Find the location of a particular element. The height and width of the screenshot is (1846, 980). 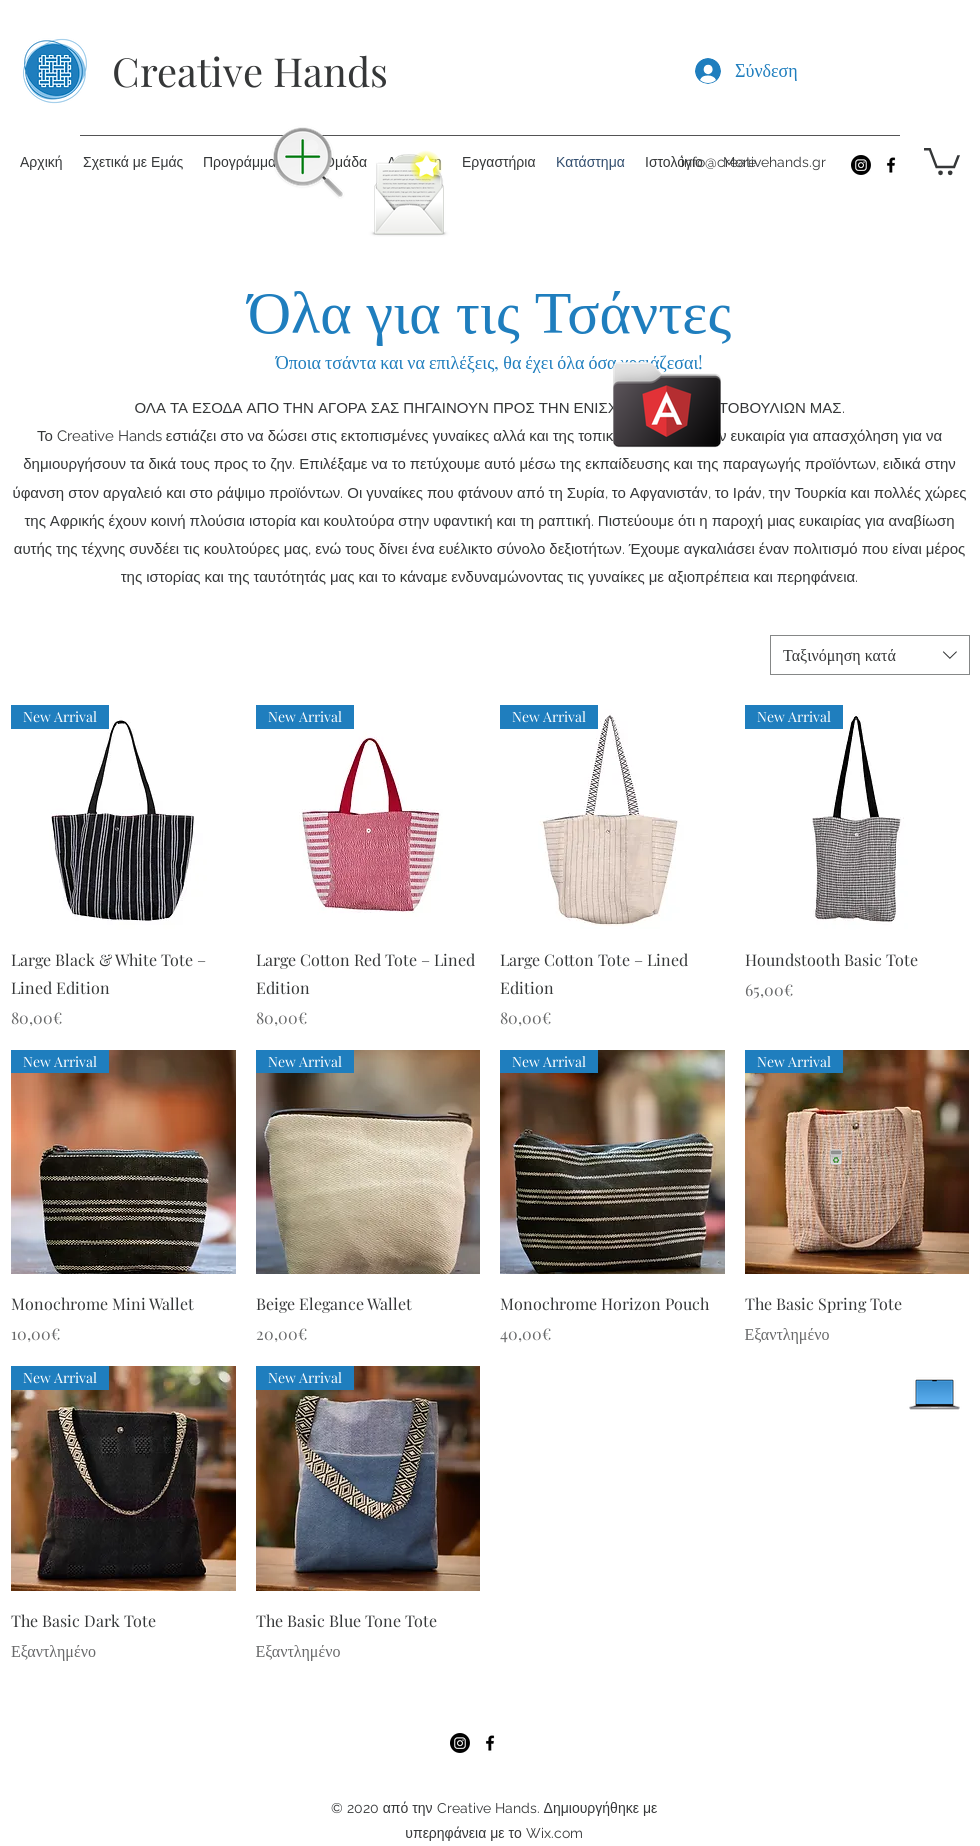

represents this macbook pro device in system settings is located at coordinates (934, 1390).